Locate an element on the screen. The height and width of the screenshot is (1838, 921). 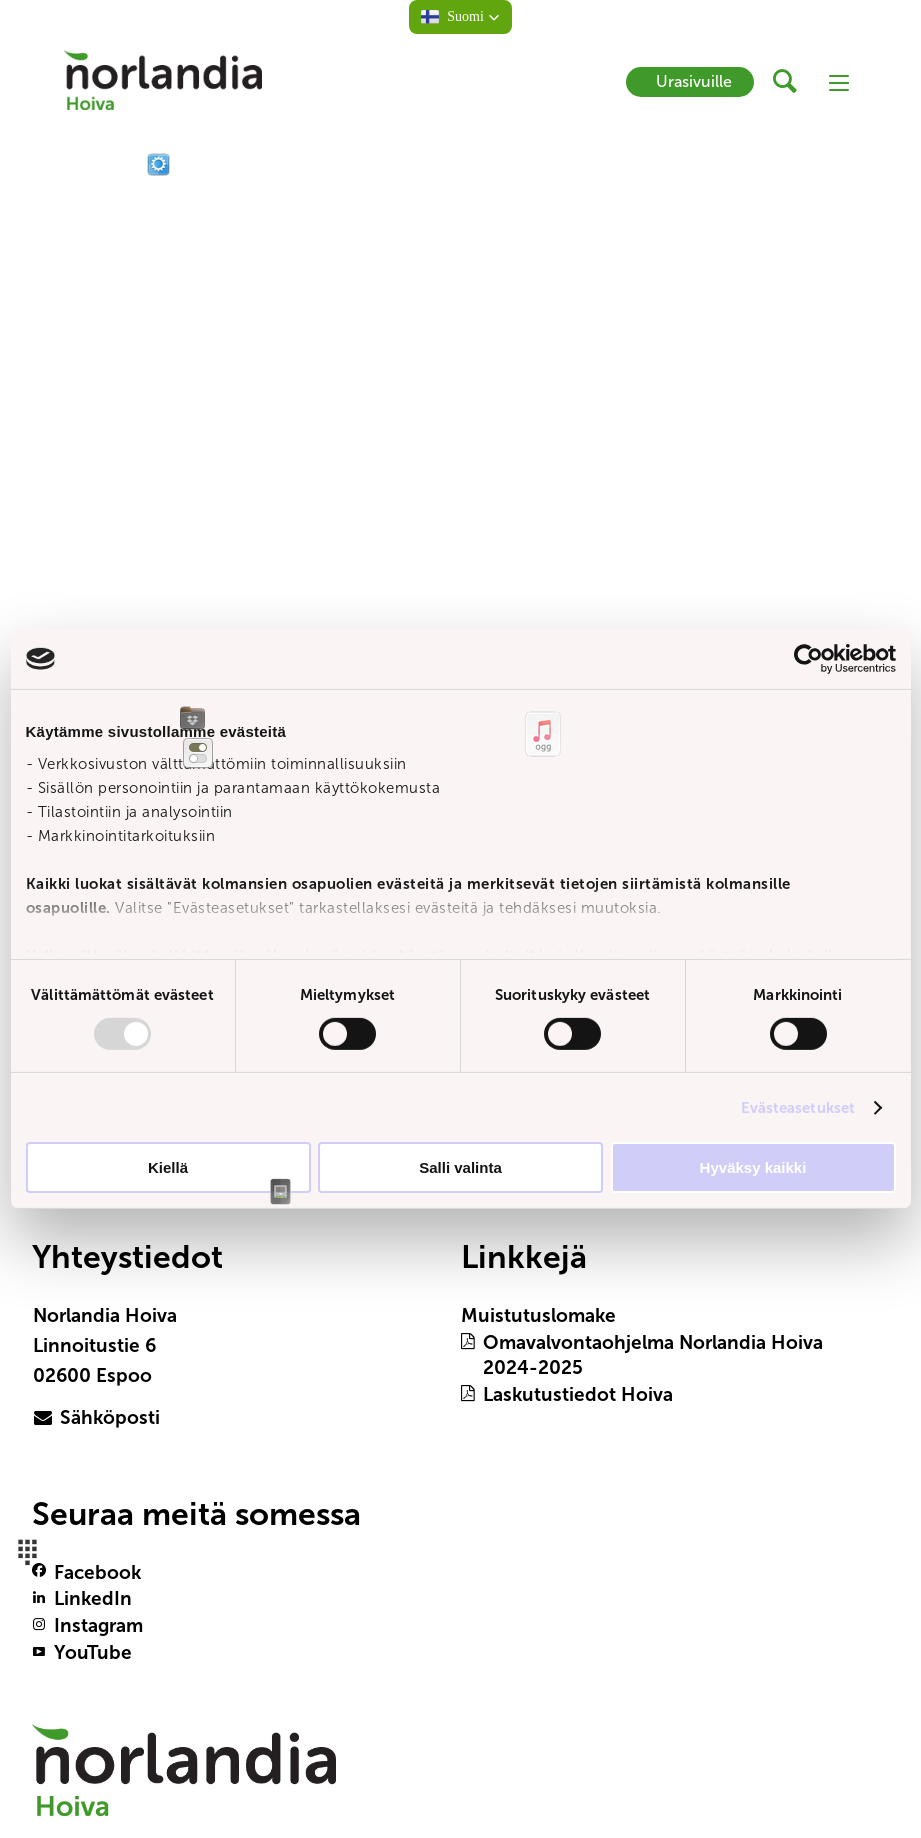
open your dropbox synced folder is located at coordinates (192, 717).